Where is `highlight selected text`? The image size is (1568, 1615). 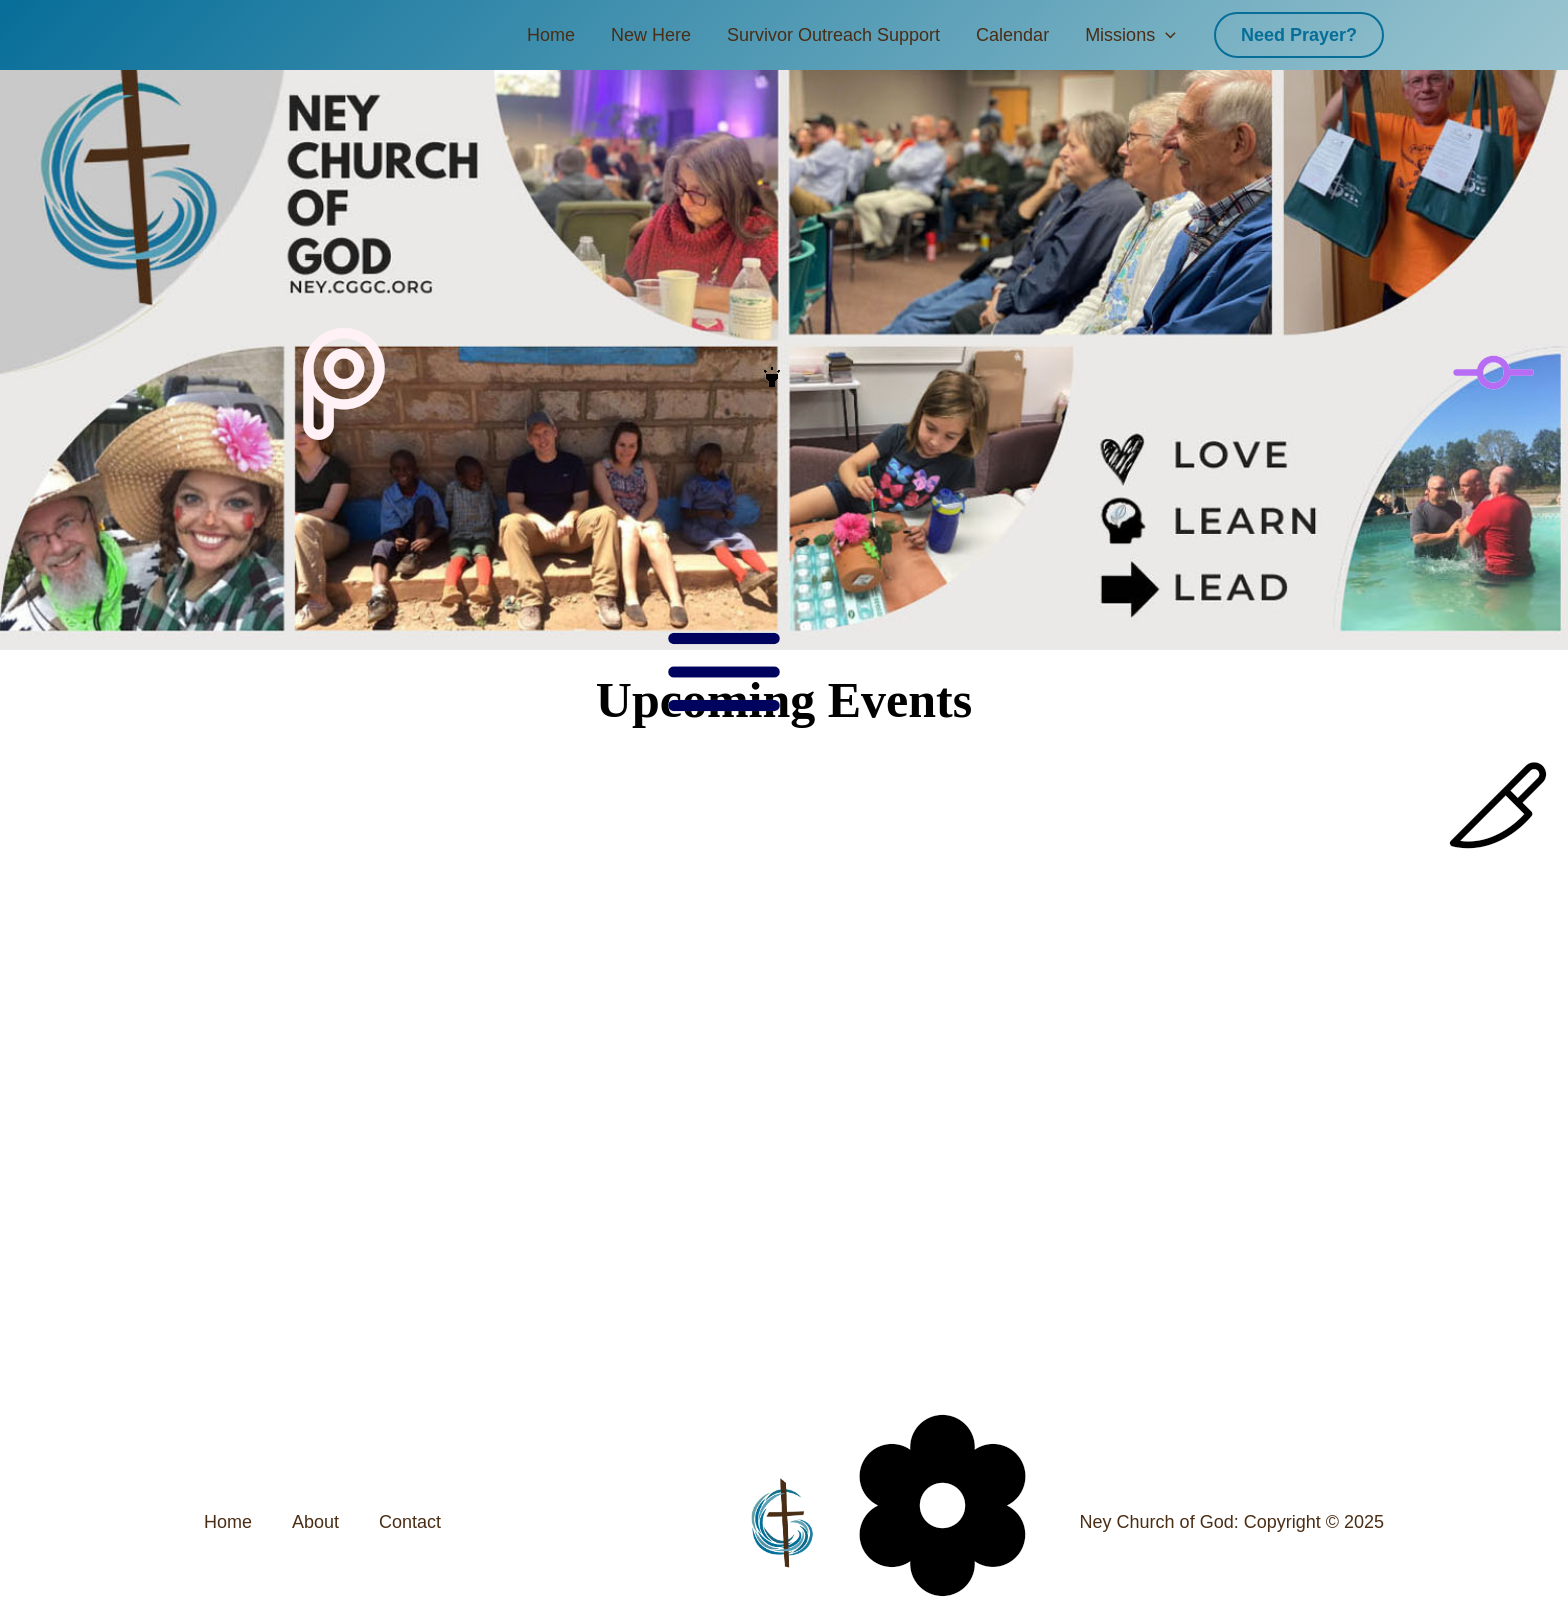
highlight selected text is located at coordinates (772, 377).